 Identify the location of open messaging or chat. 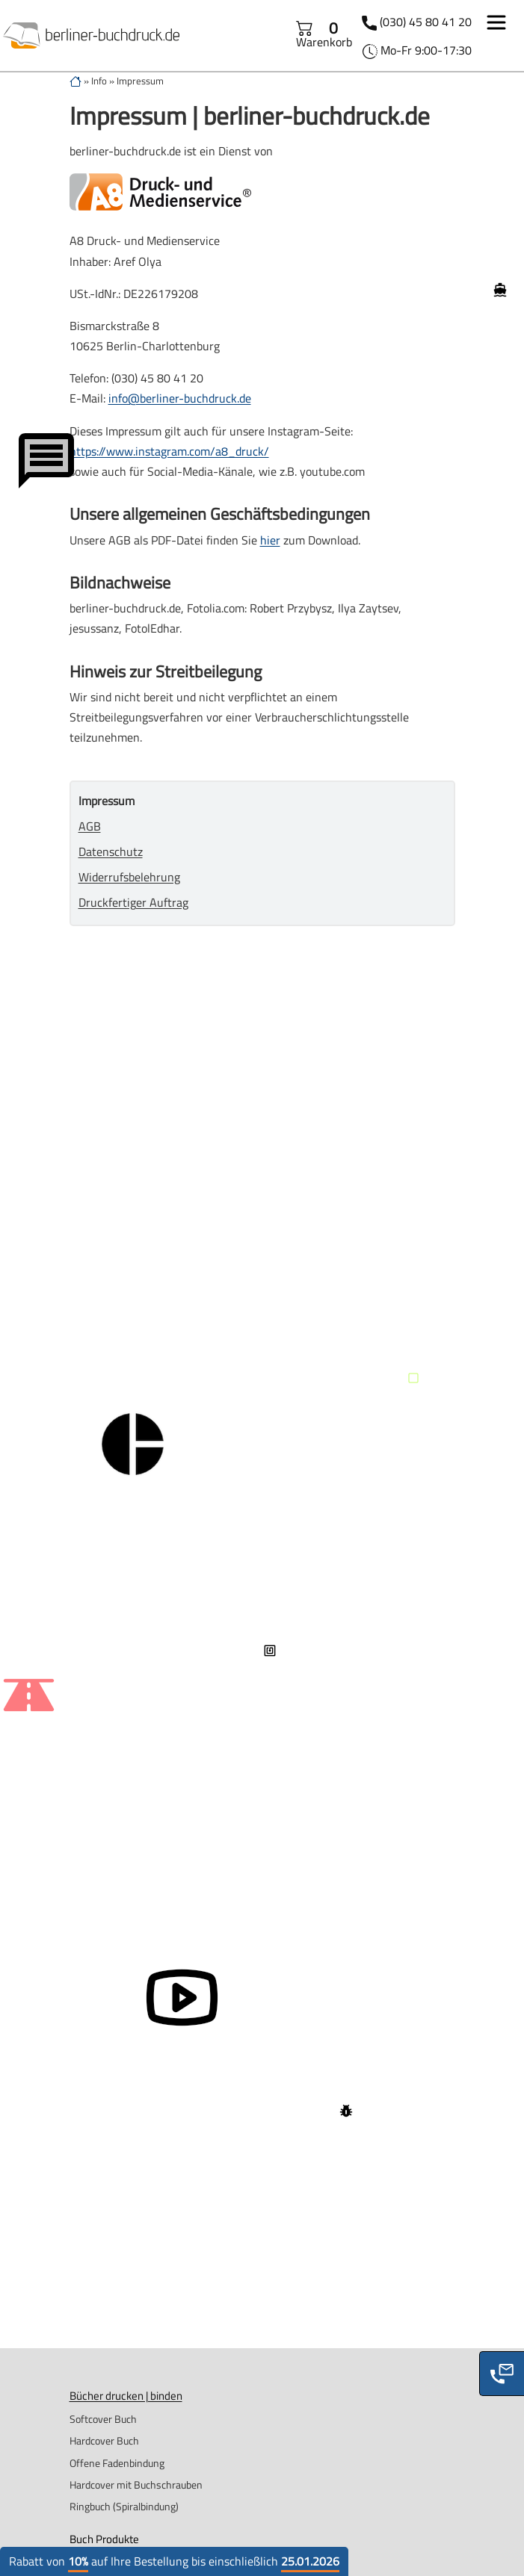
(46, 461).